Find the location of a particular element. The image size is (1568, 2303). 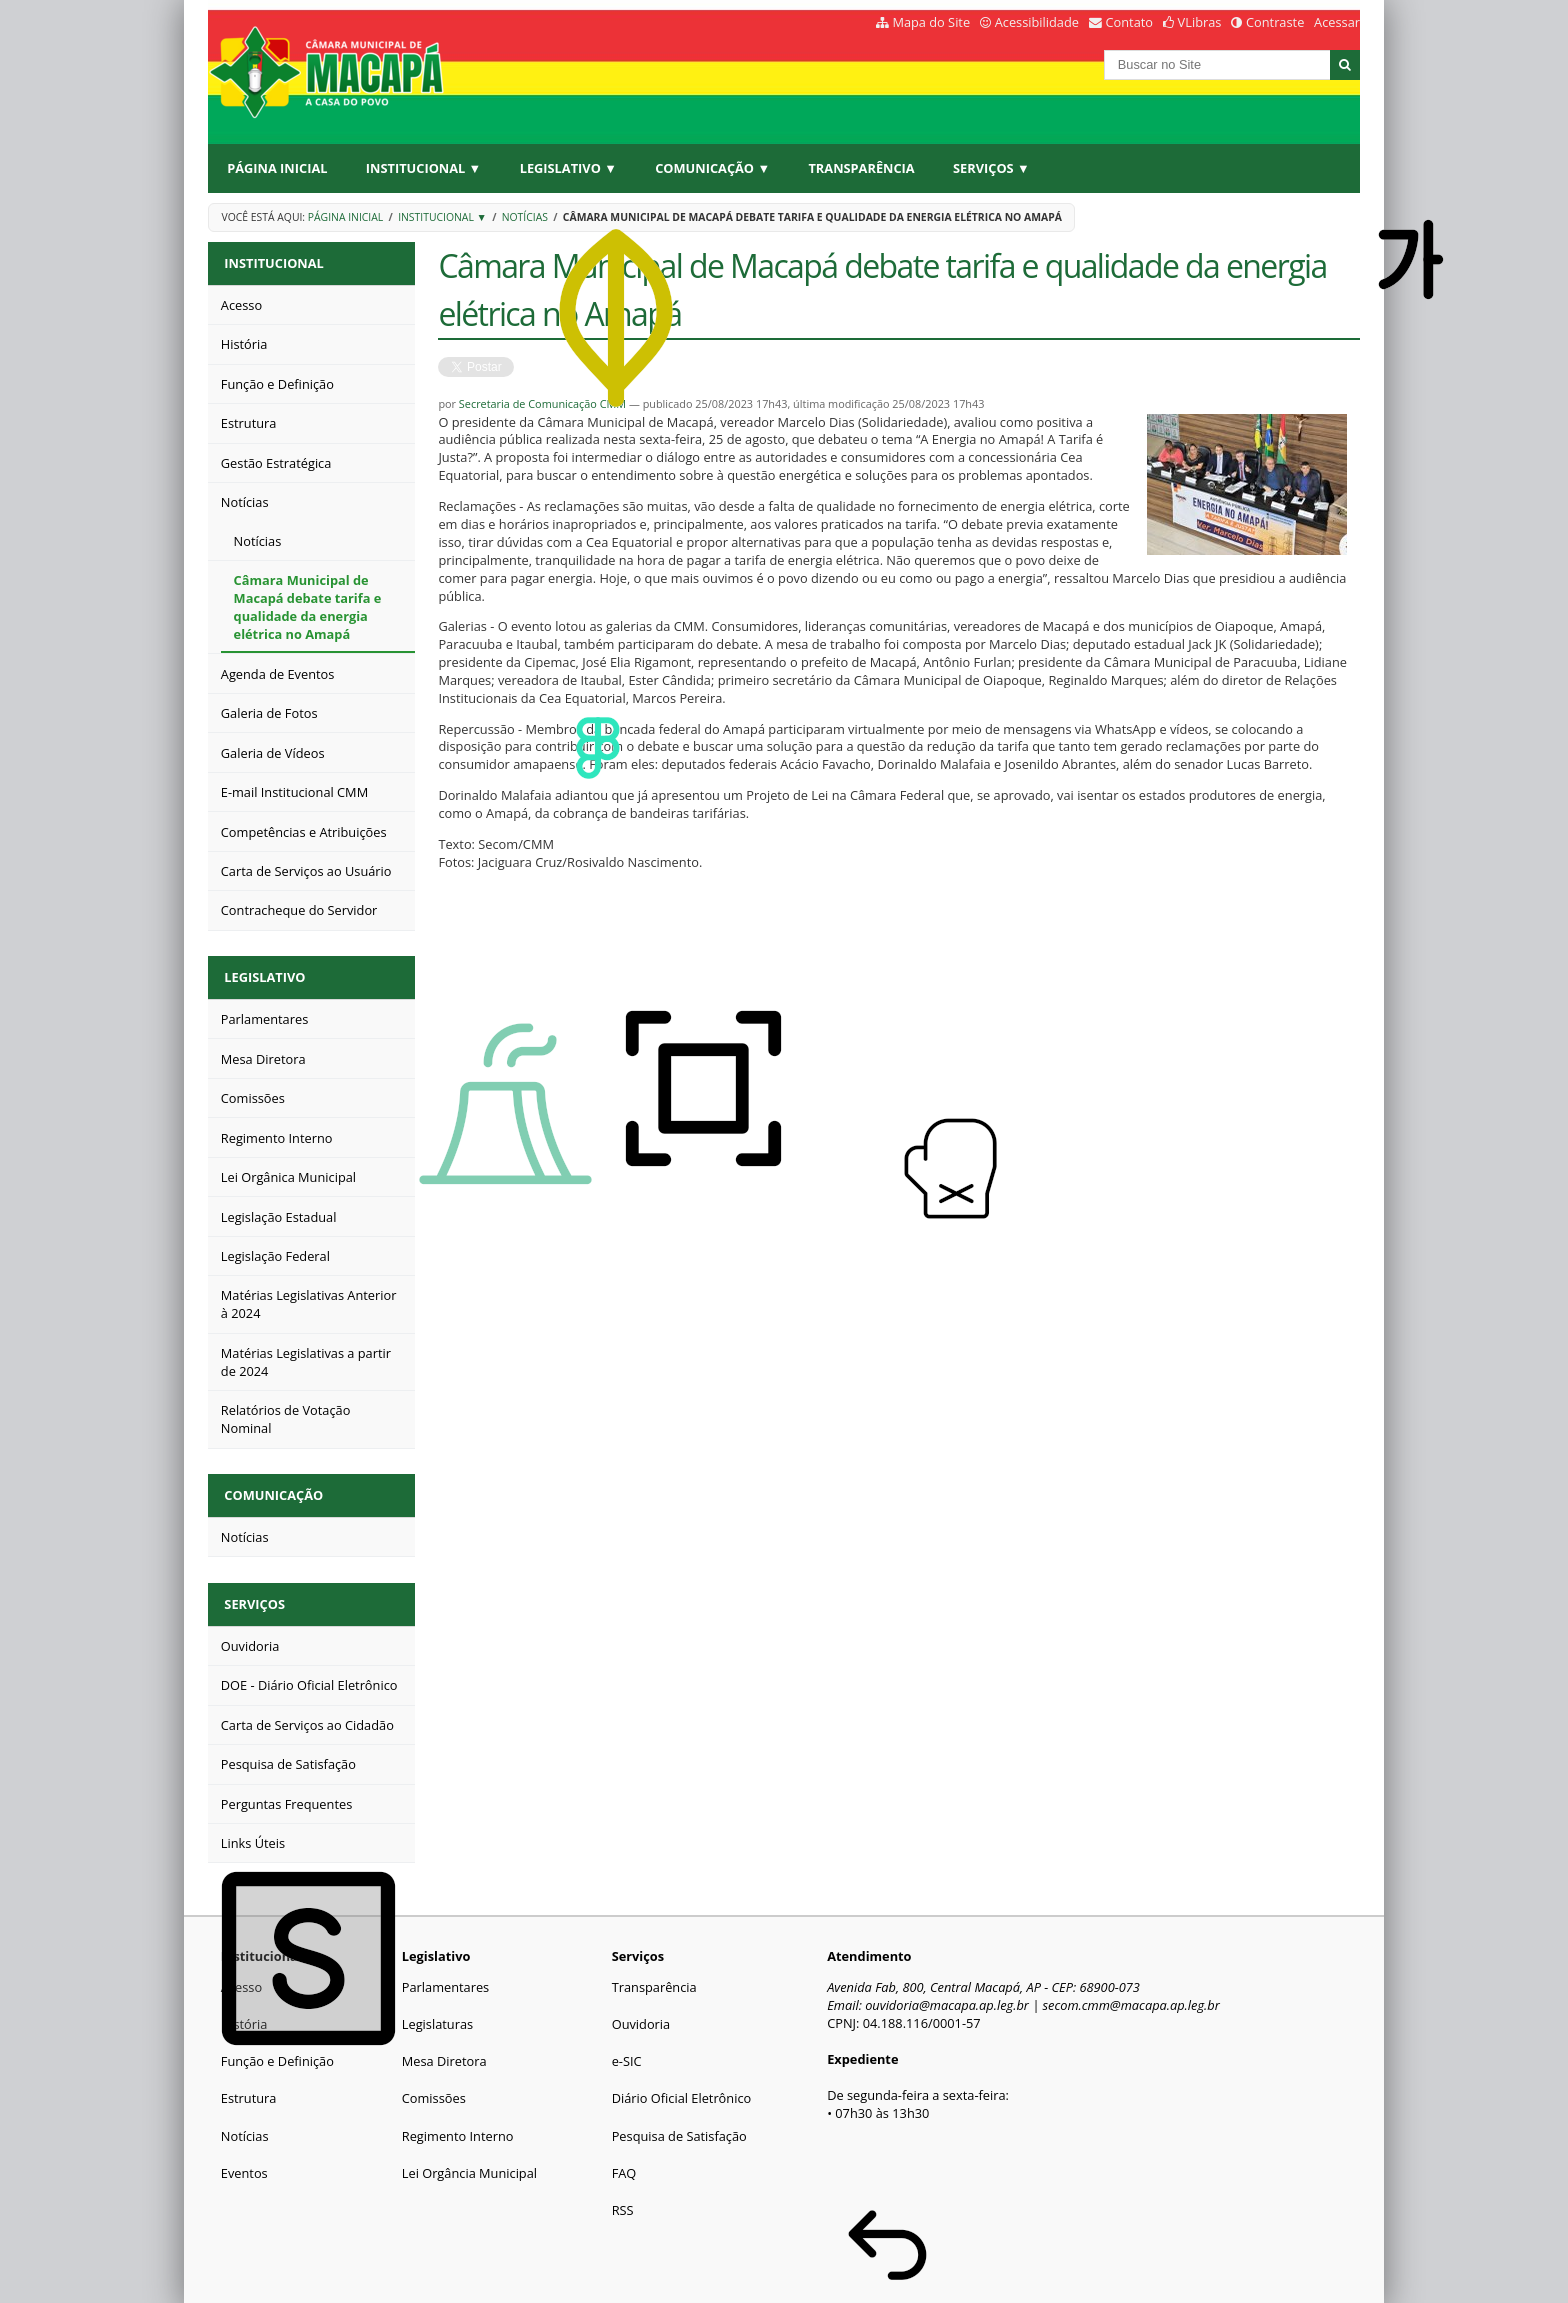

access boxing or combat sports content is located at coordinates (952, 1170).